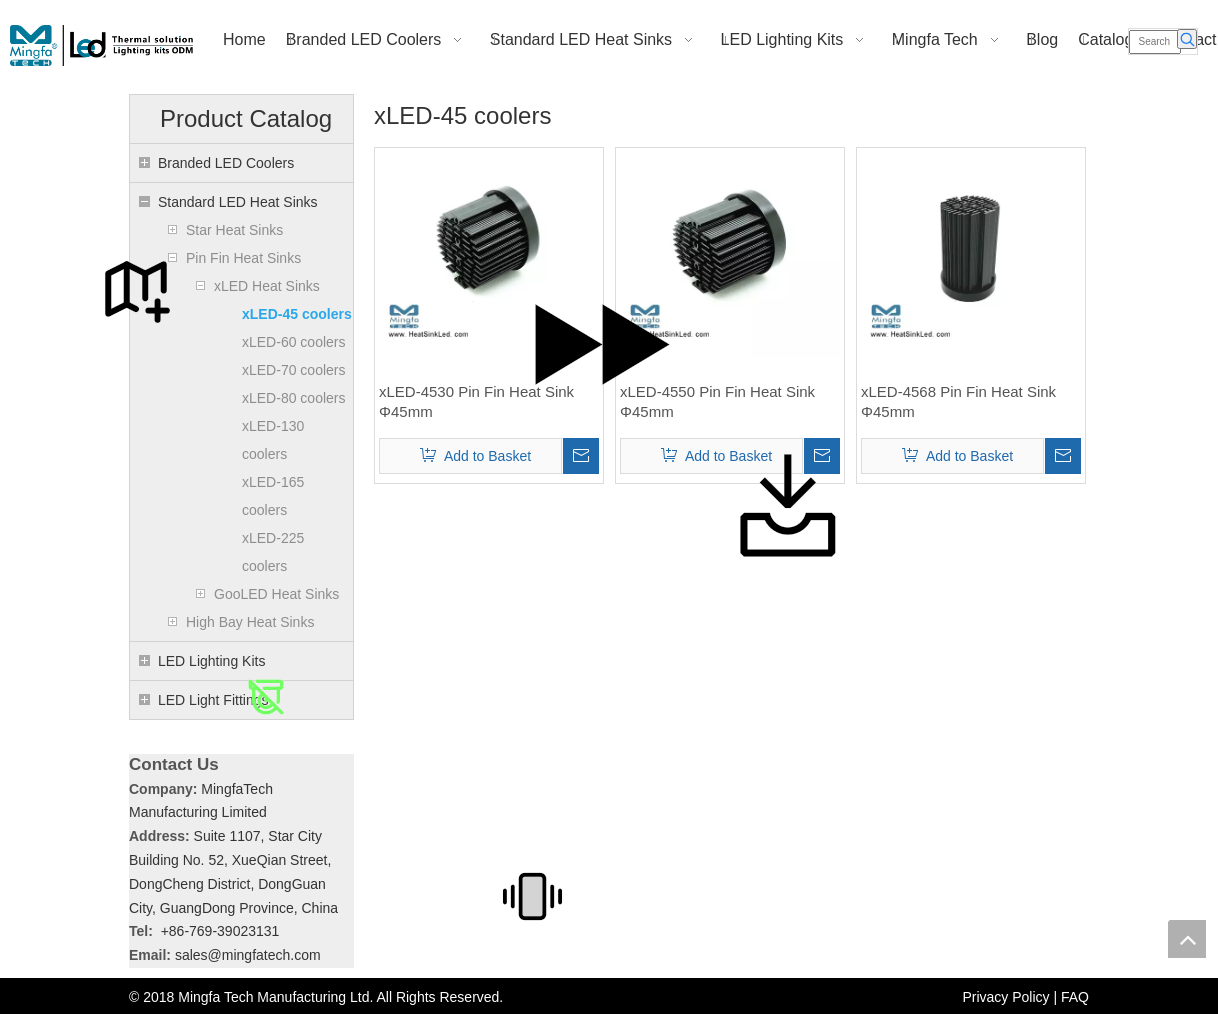  I want to click on add a new location to the map, so click(136, 289).